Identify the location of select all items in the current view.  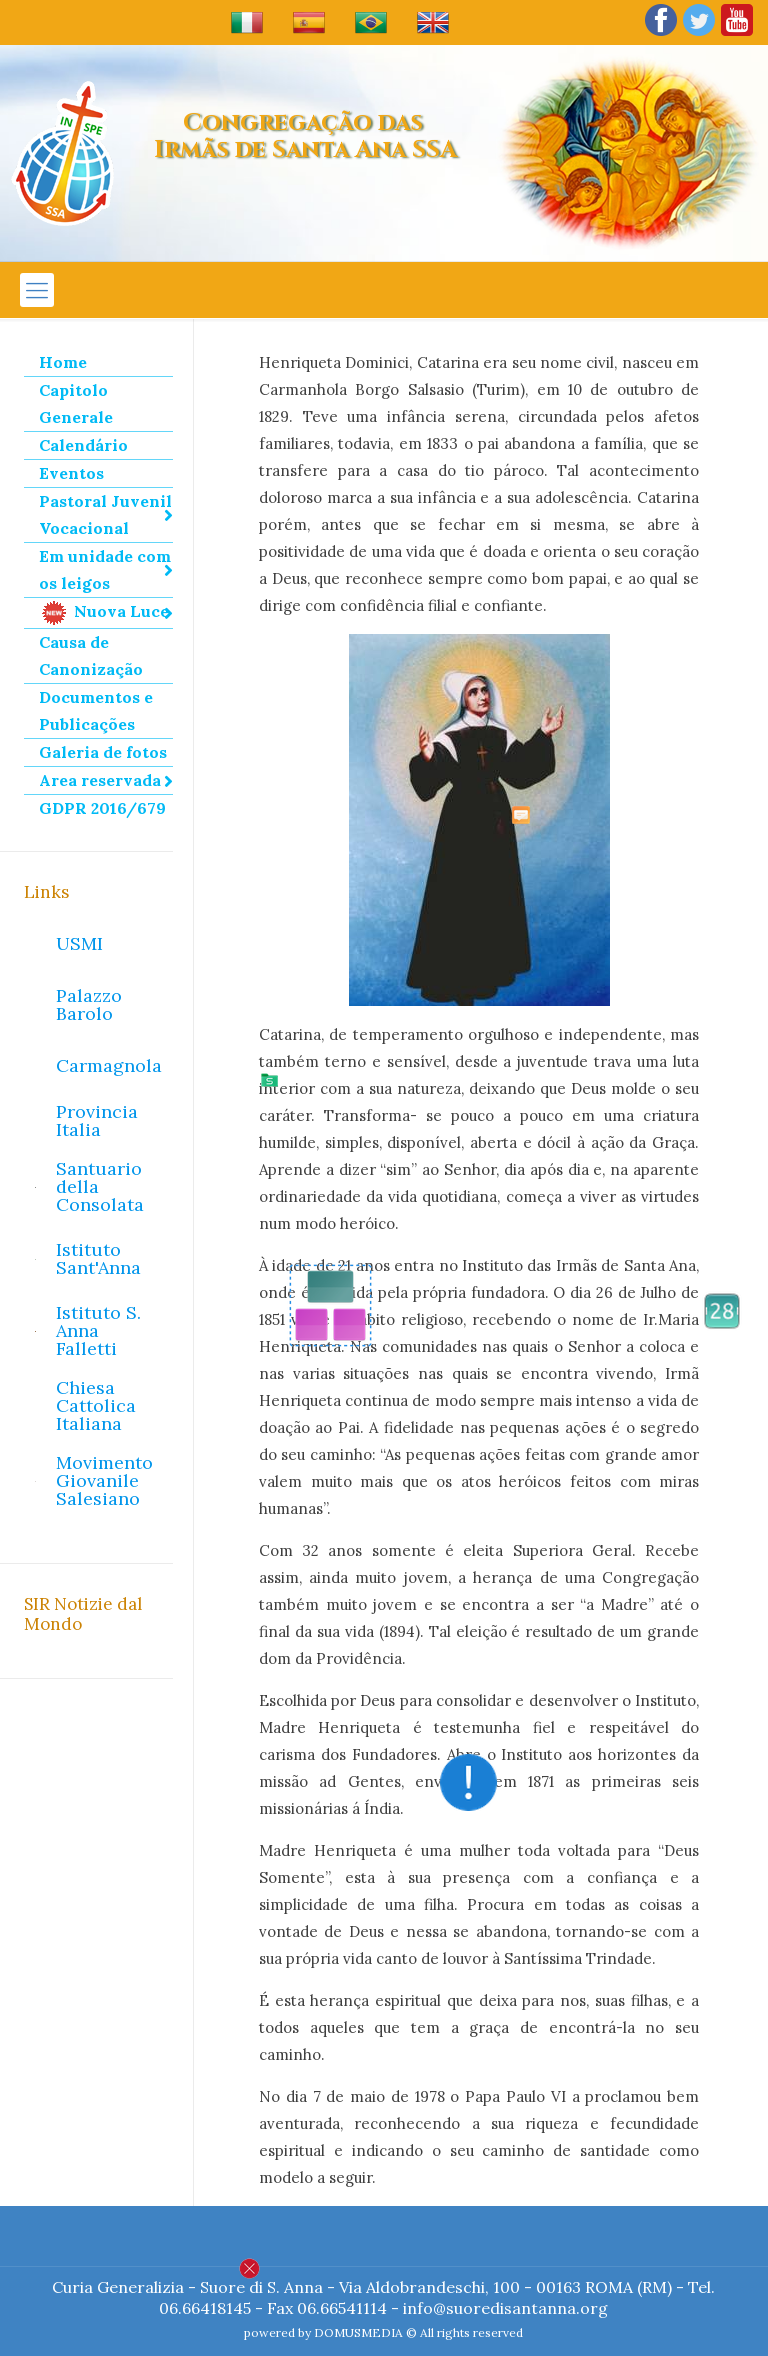
(330, 1305).